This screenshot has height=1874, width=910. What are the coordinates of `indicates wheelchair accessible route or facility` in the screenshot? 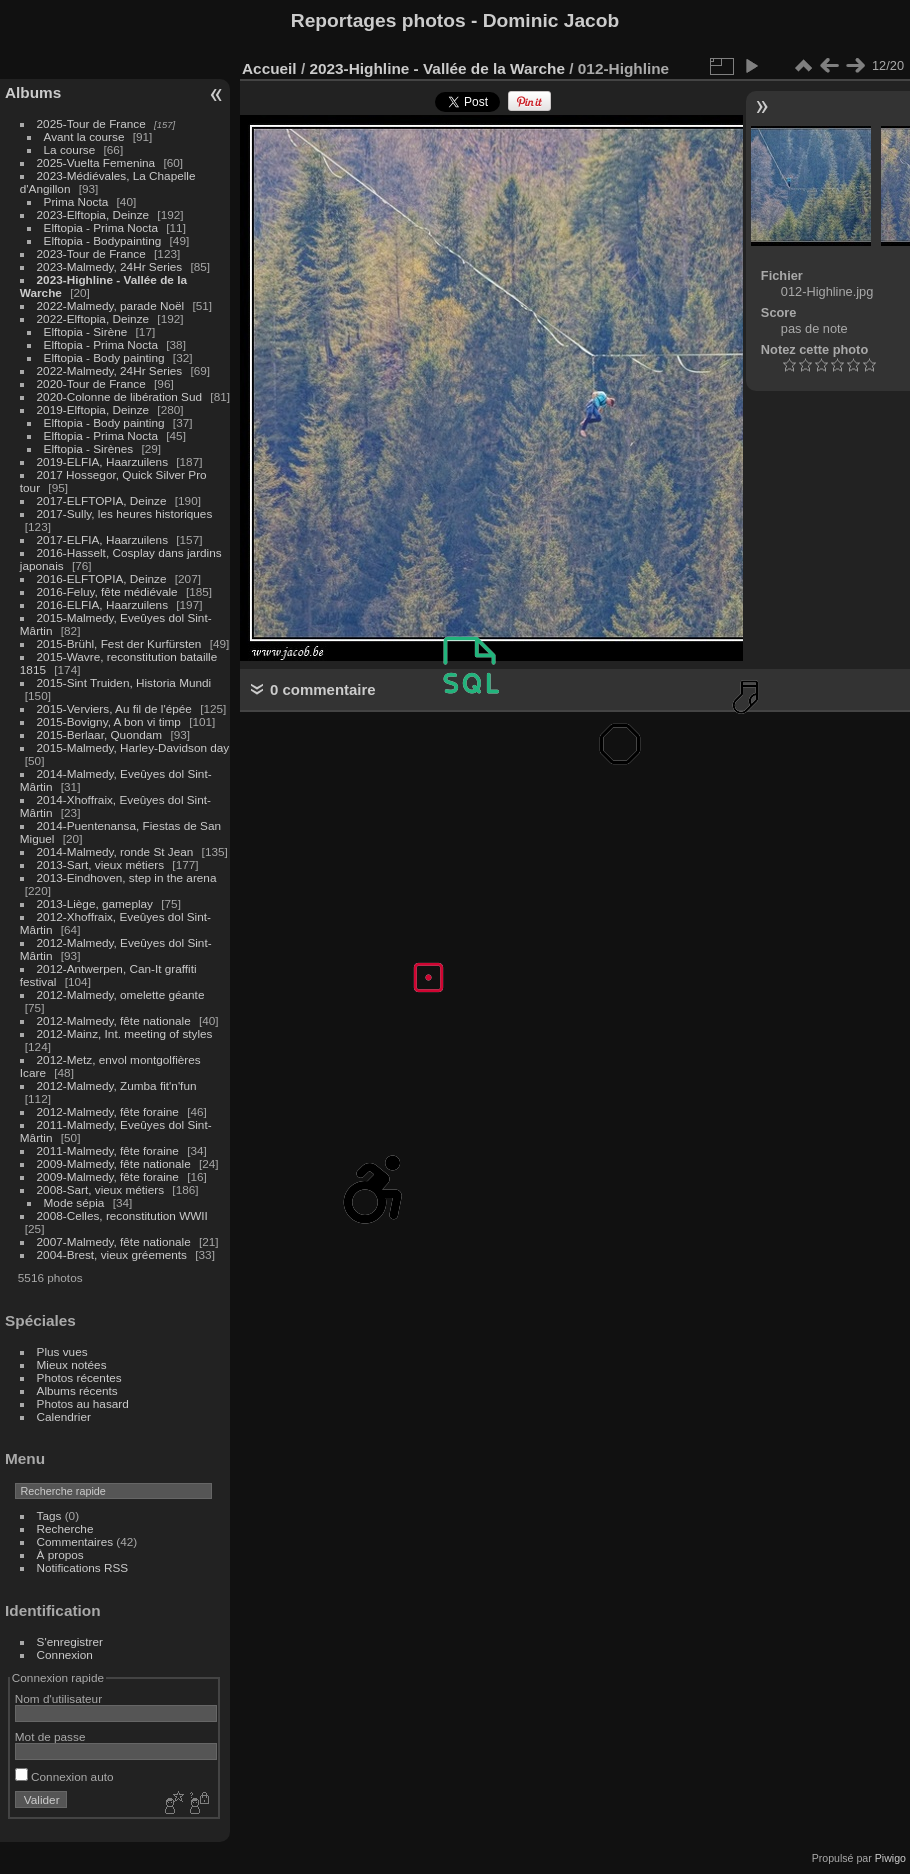 It's located at (373, 1189).